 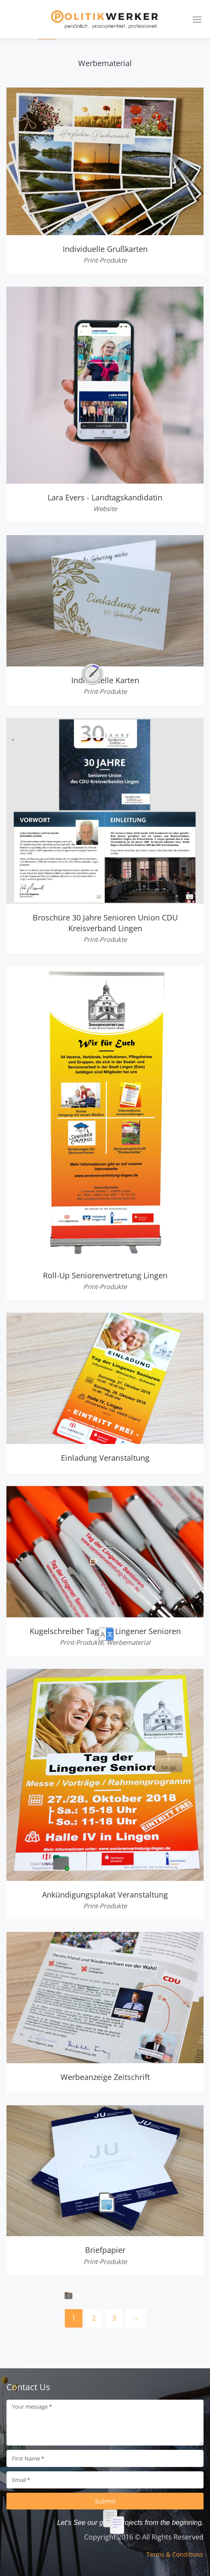 I want to click on folder containing tar.gz compressed archive files, so click(x=168, y=1762).